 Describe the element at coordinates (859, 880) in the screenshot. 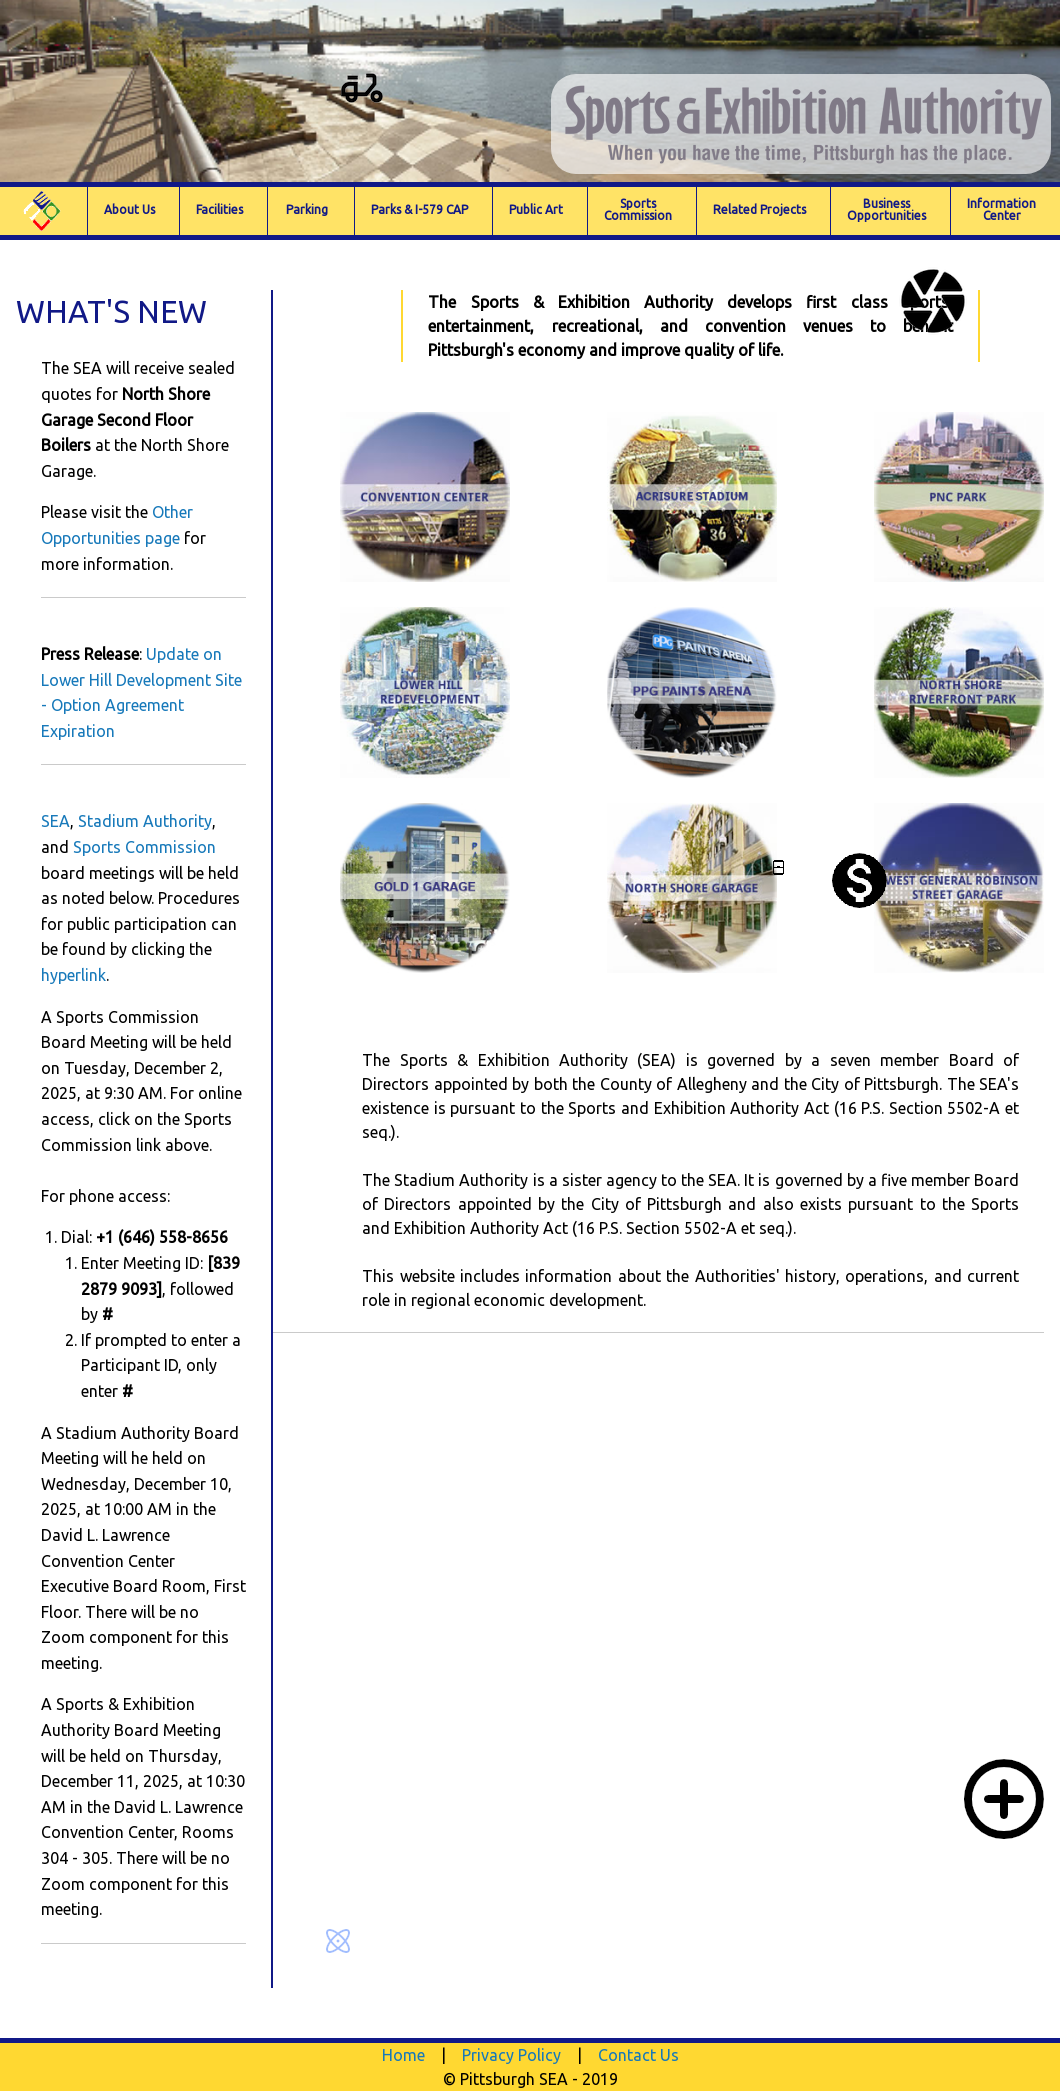

I see `view earnings or payment information` at that location.